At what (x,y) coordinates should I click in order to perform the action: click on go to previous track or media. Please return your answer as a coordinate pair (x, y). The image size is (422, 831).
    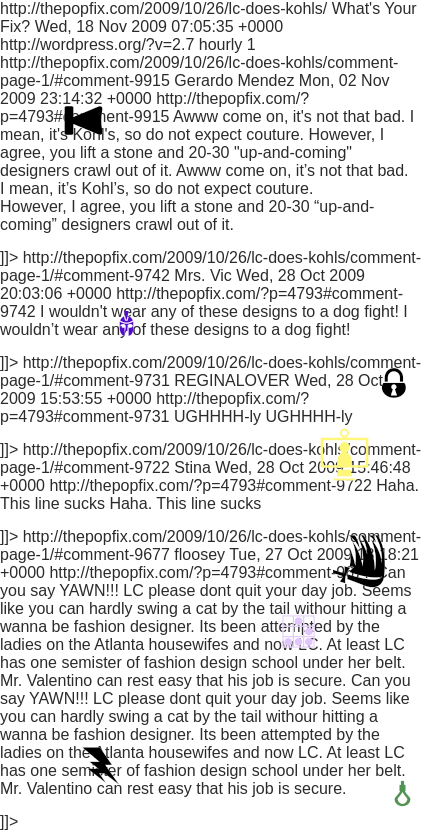
    Looking at the image, I should click on (83, 120).